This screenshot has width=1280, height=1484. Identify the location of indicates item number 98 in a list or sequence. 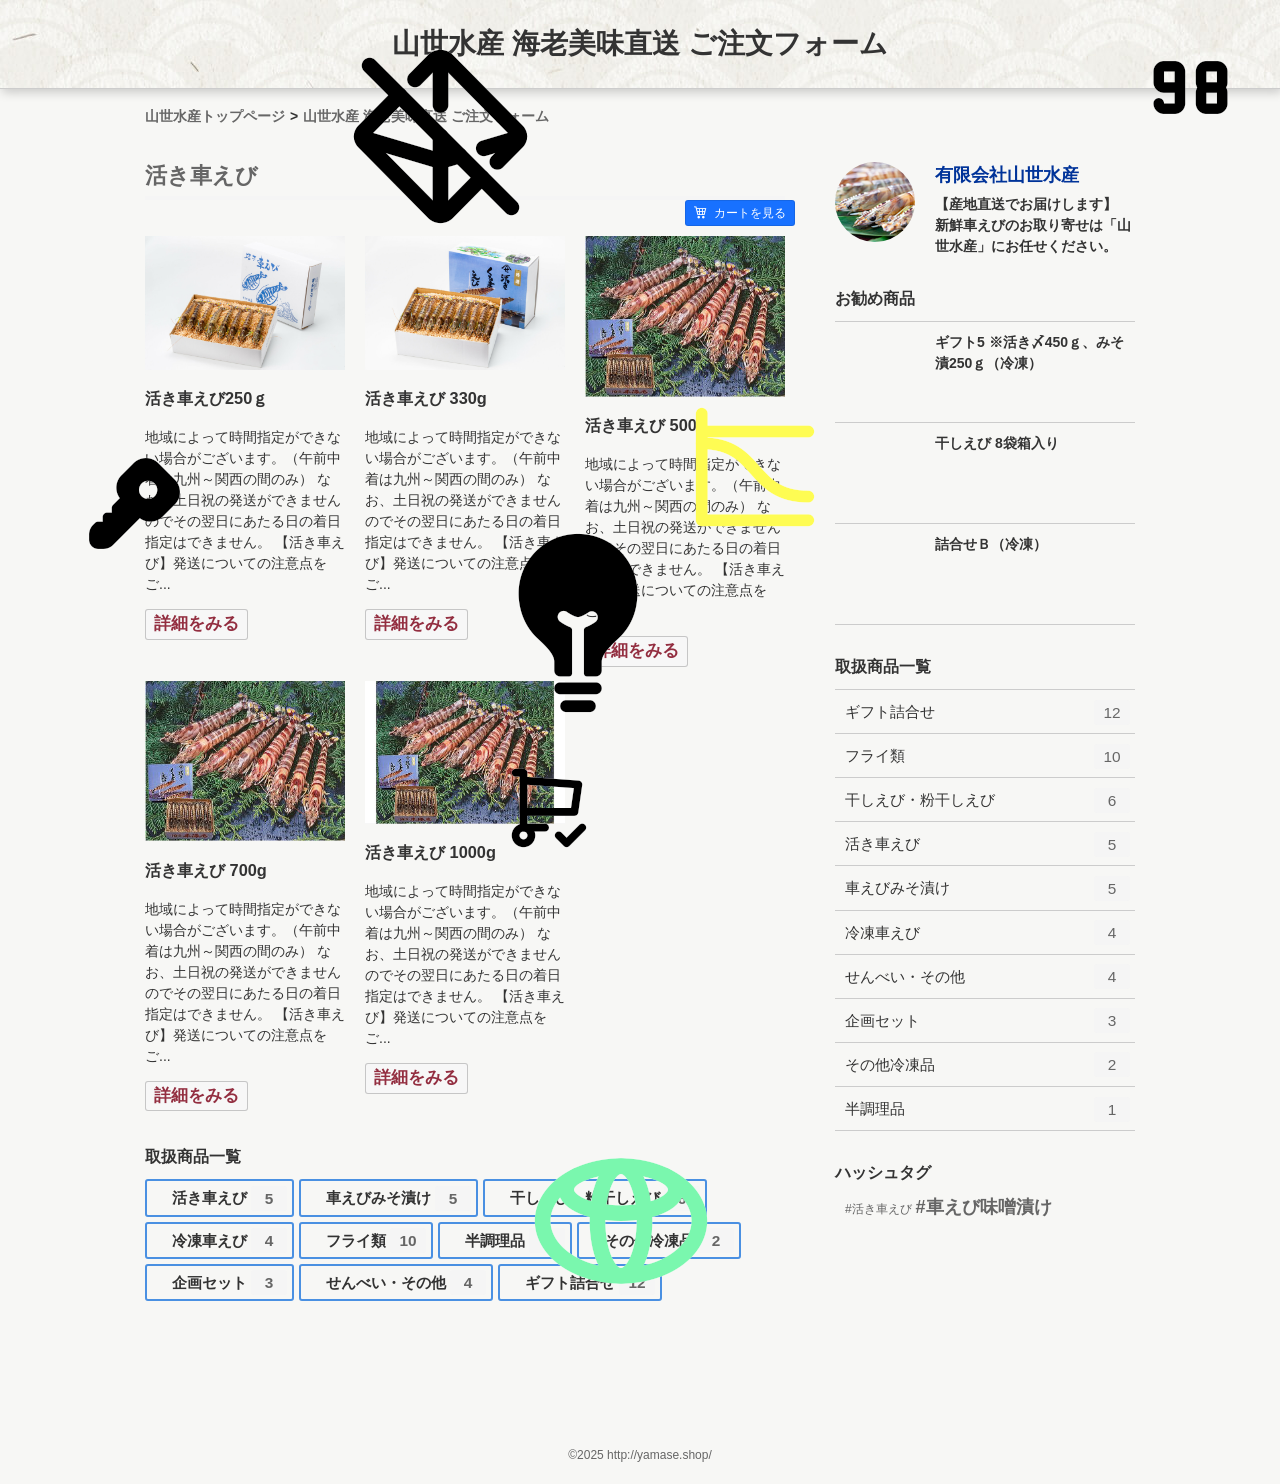
(1190, 87).